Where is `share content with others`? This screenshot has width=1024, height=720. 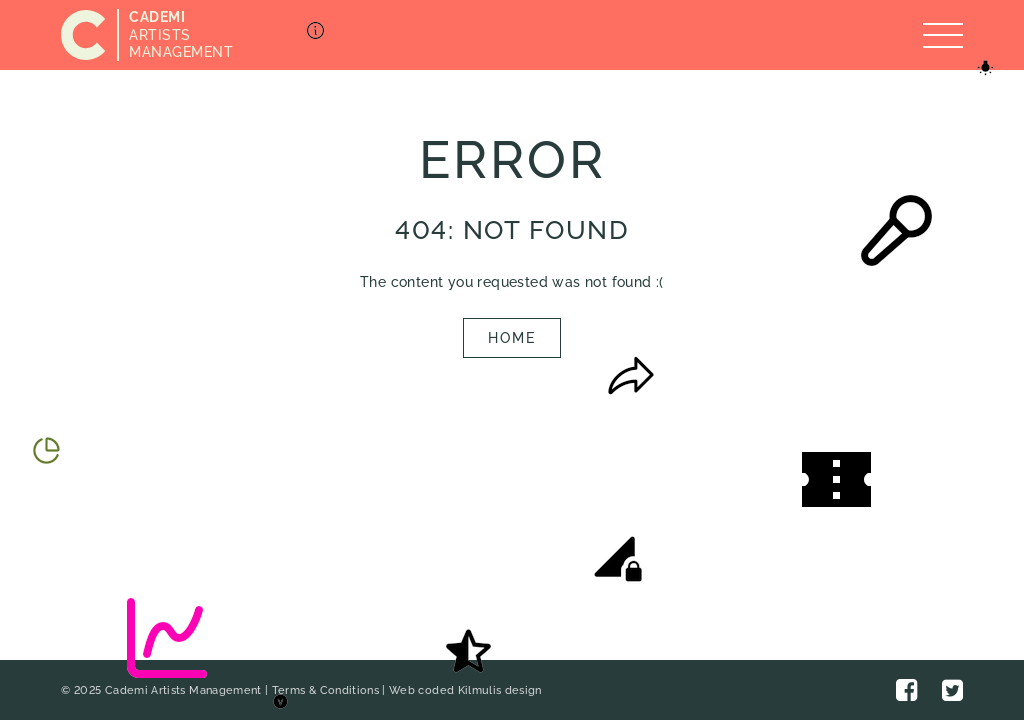 share content with others is located at coordinates (631, 378).